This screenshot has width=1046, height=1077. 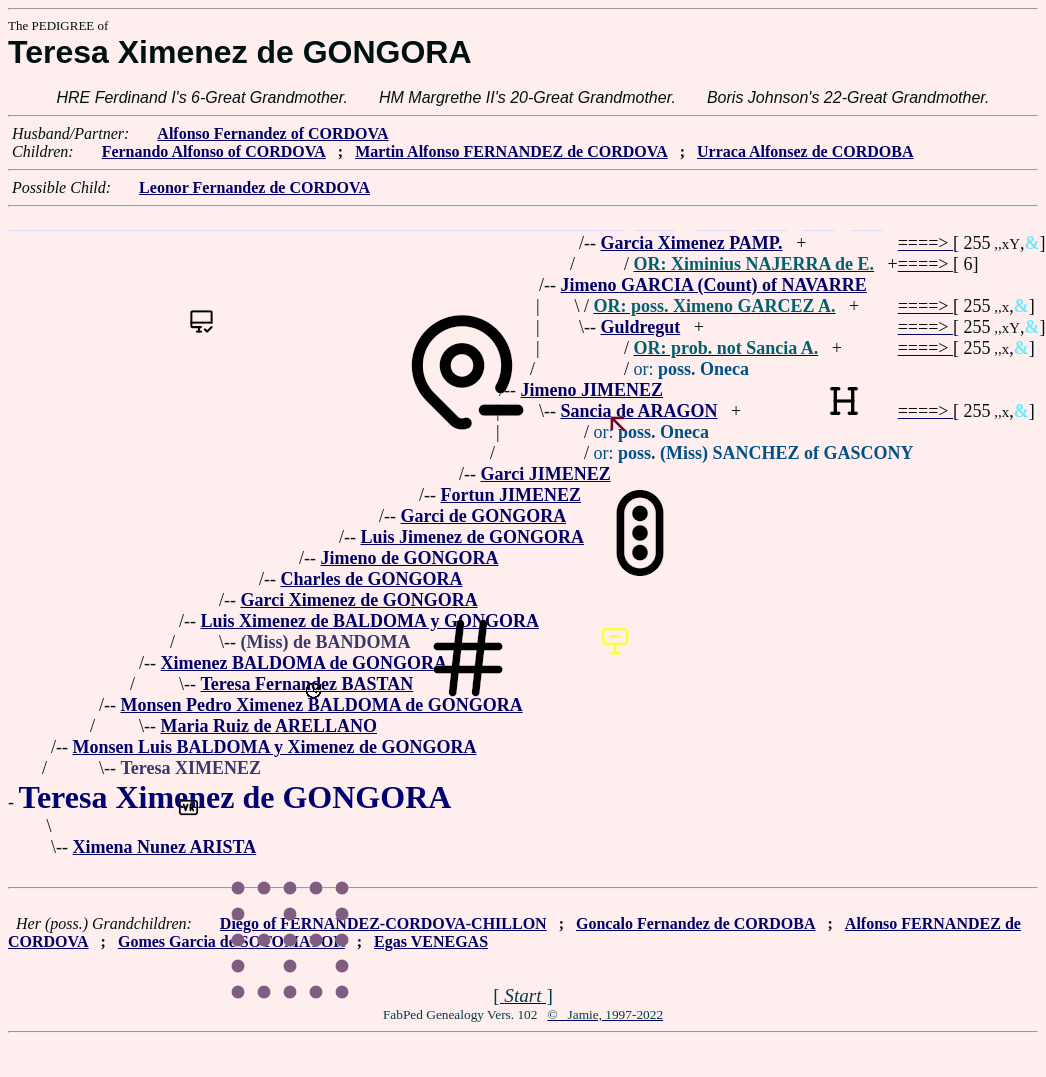 I want to click on remove a location pin from the map, so click(x=462, y=371).